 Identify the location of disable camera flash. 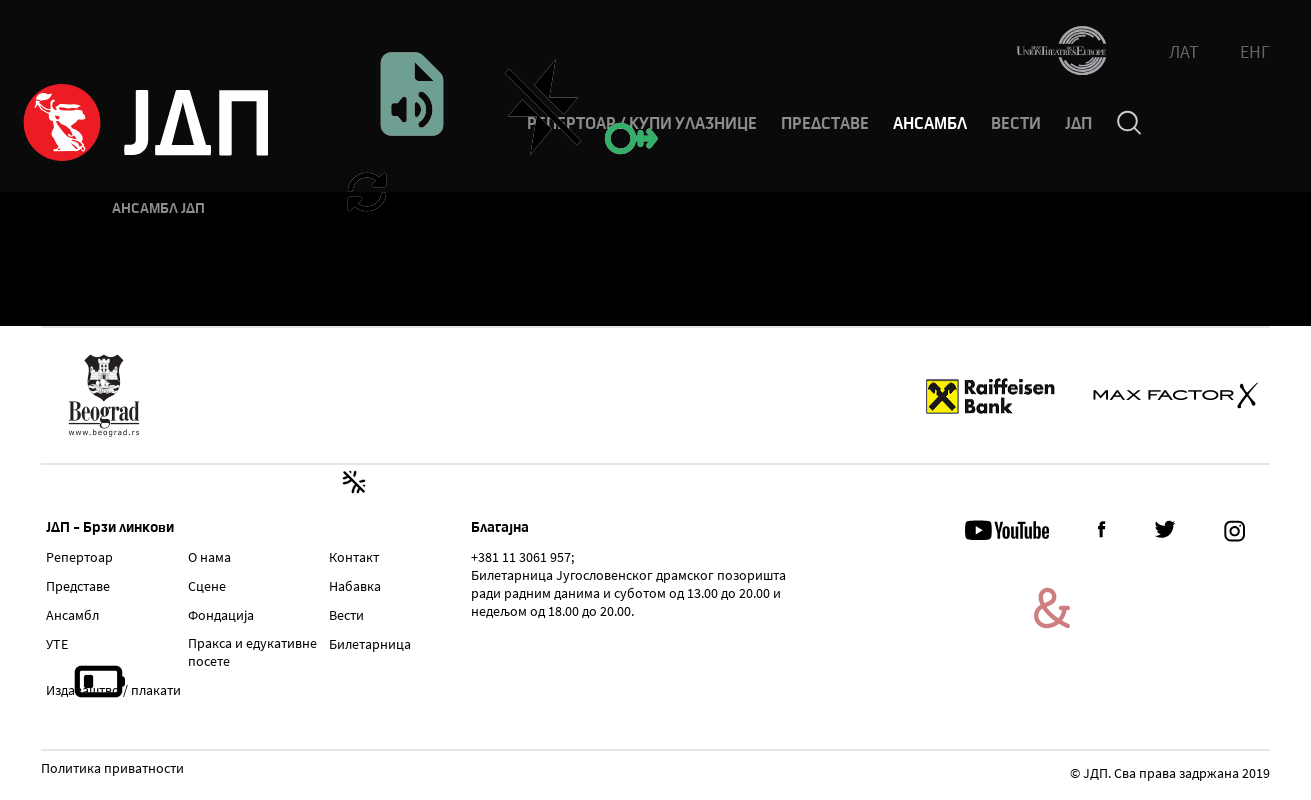
(543, 107).